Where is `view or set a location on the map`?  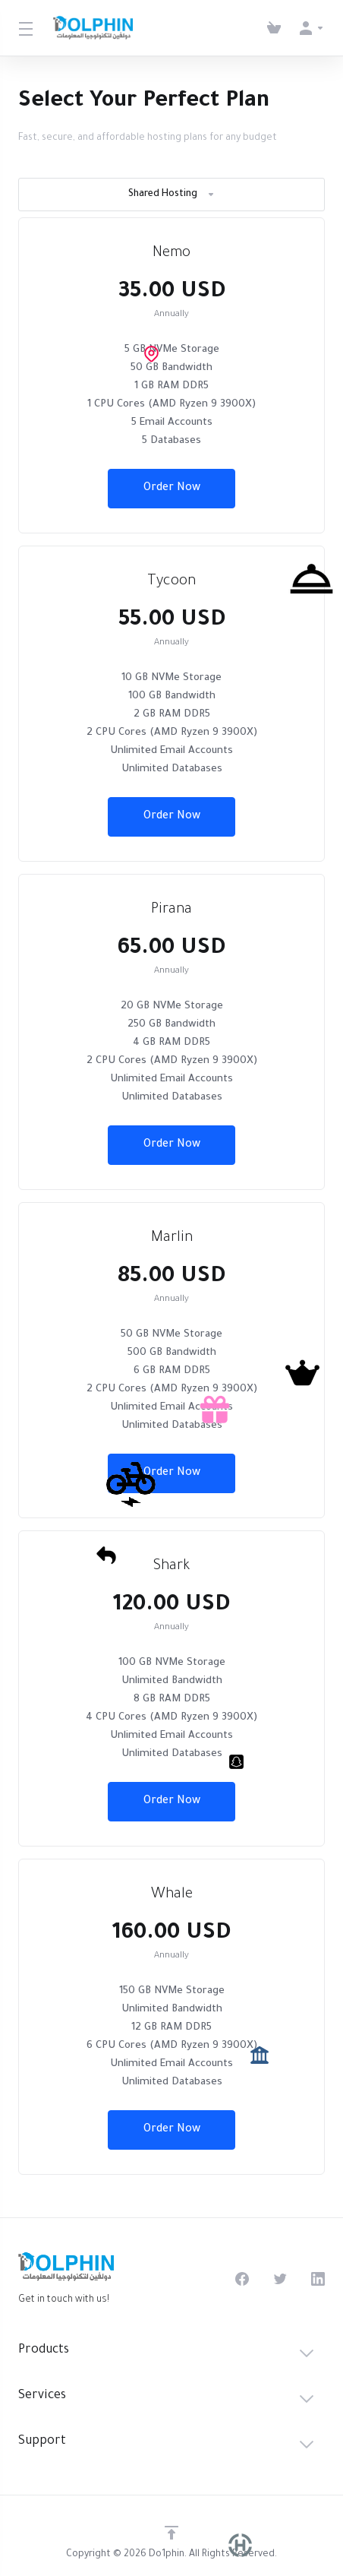 view or set a location on the map is located at coordinates (151, 353).